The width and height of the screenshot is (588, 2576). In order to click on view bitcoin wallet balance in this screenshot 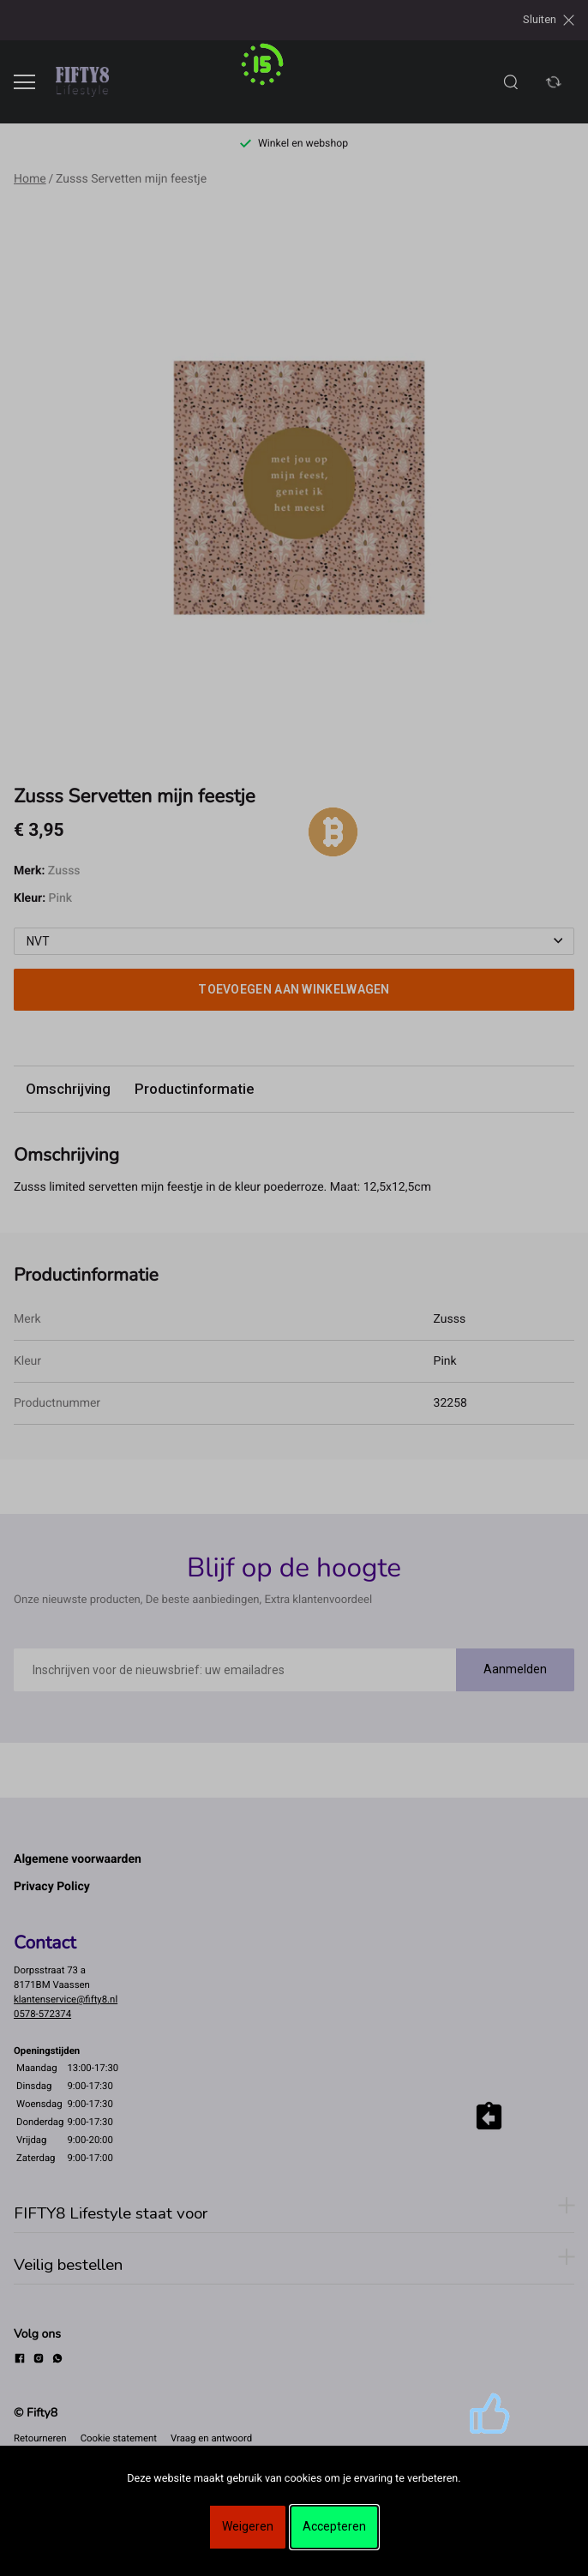, I will do `click(333, 832)`.